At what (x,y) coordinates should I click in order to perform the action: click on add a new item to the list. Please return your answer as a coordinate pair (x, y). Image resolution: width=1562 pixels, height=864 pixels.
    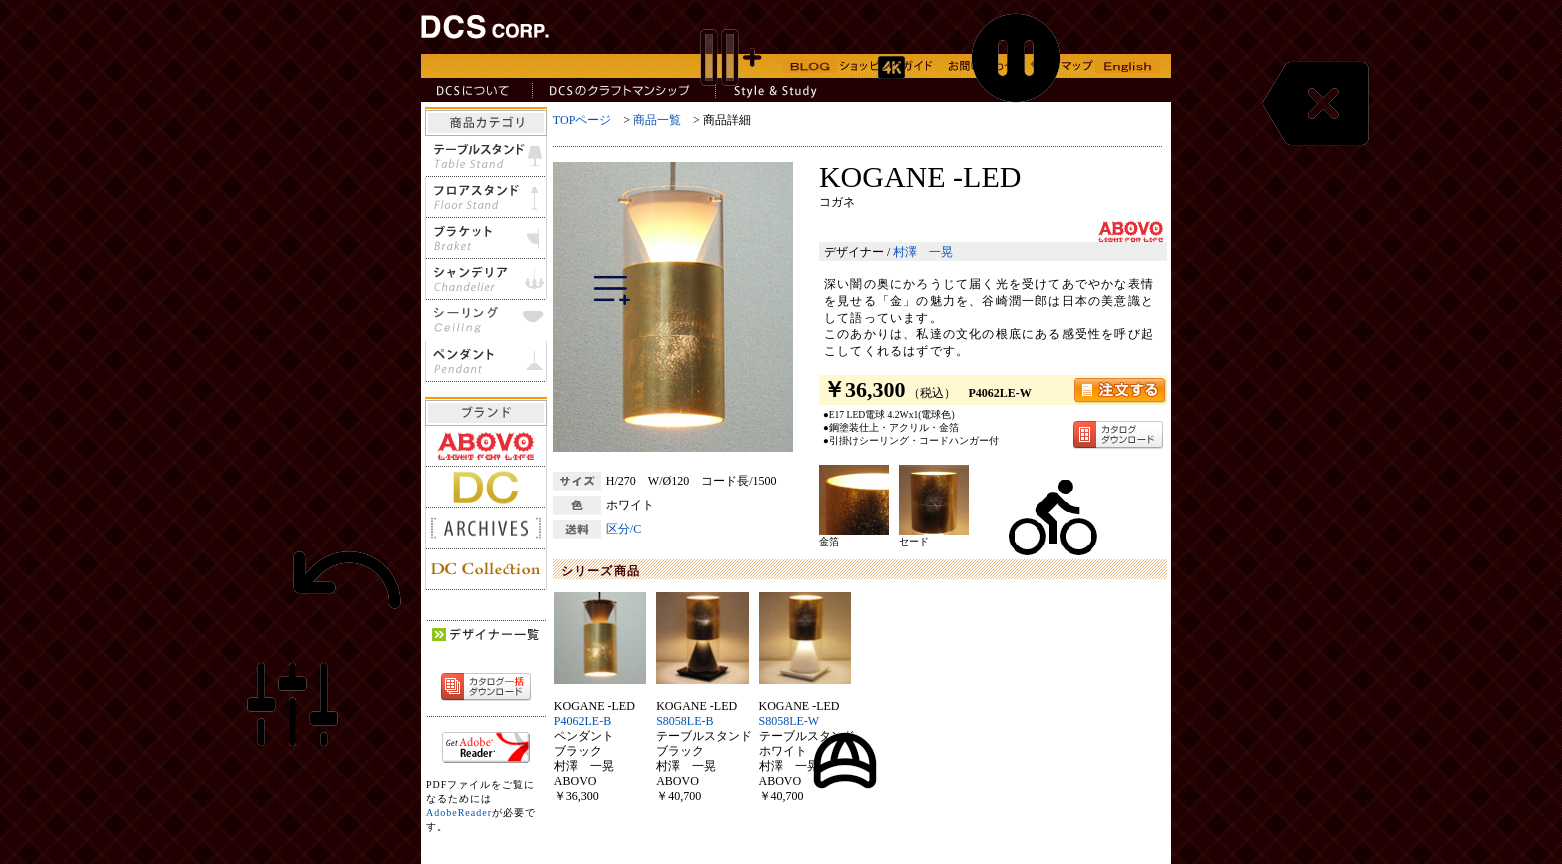
    Looking at the image, I should click on (610, 288).